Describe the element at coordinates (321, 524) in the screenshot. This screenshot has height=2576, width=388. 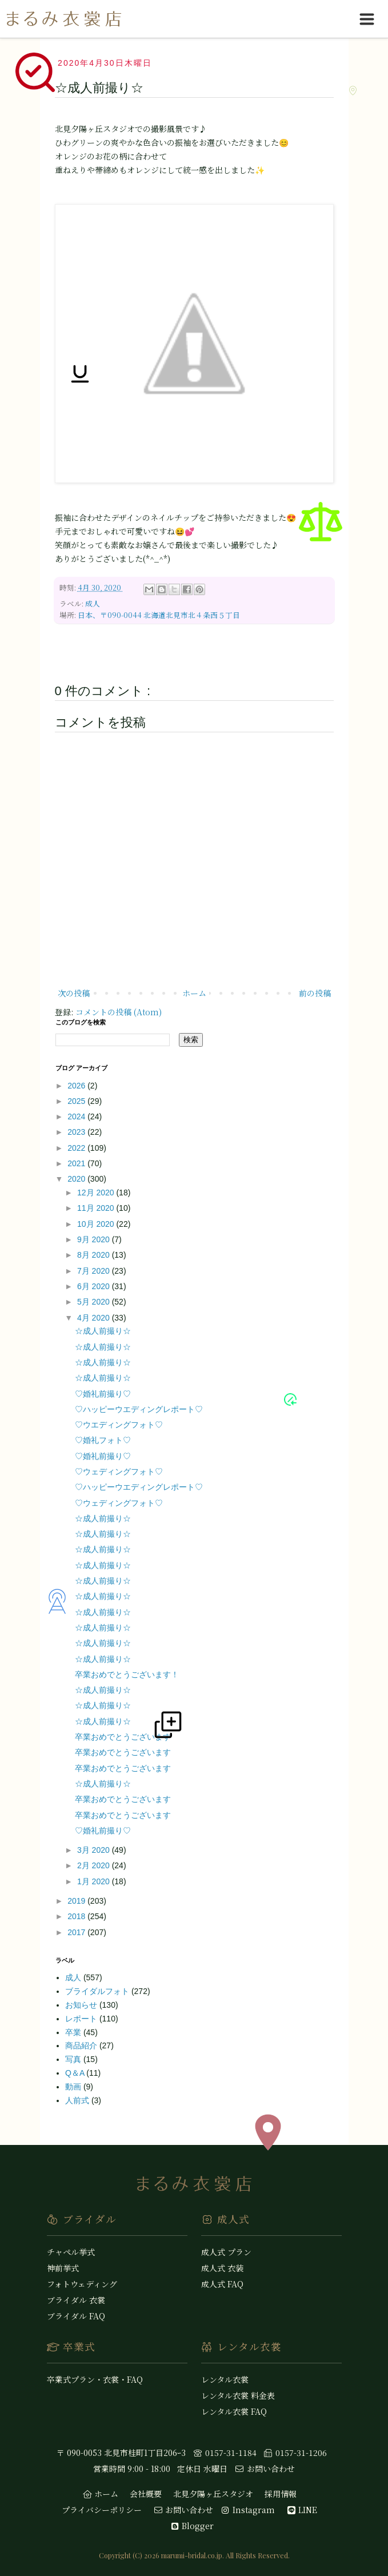
I see `view license or legal information` at that location.